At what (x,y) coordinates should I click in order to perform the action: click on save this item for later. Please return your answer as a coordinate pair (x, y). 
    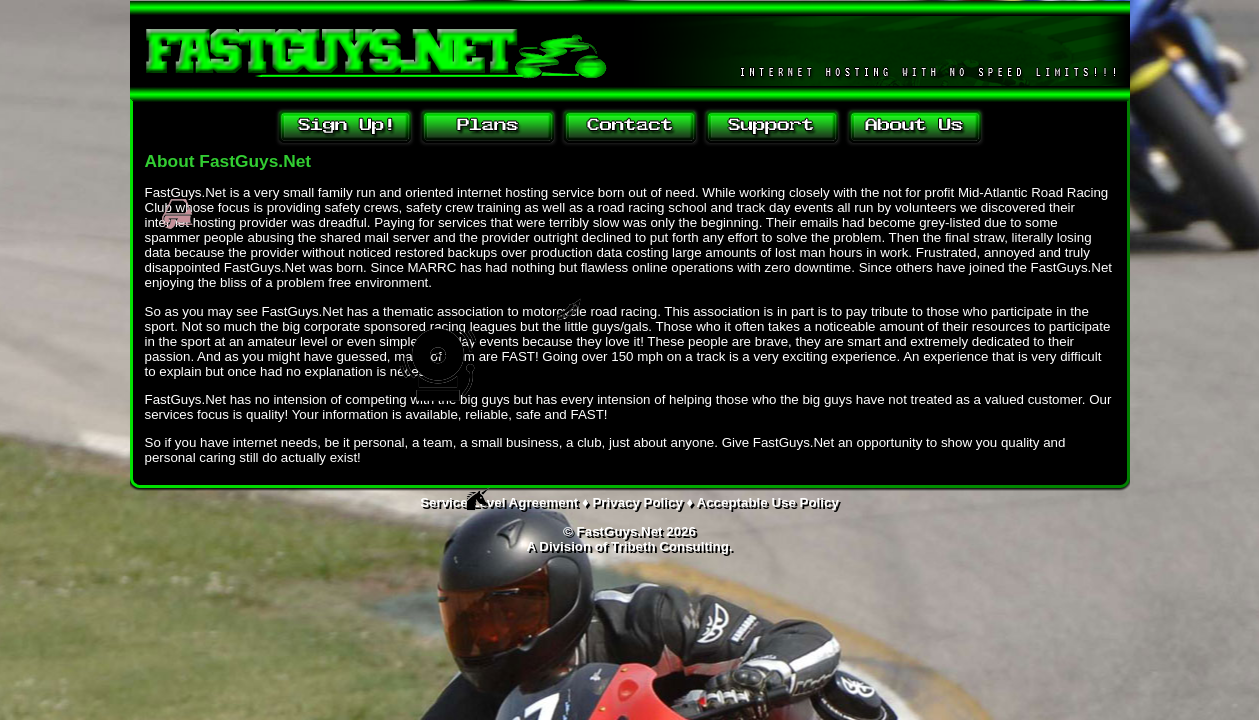
    Looking at the image, I should click on (177, 214).